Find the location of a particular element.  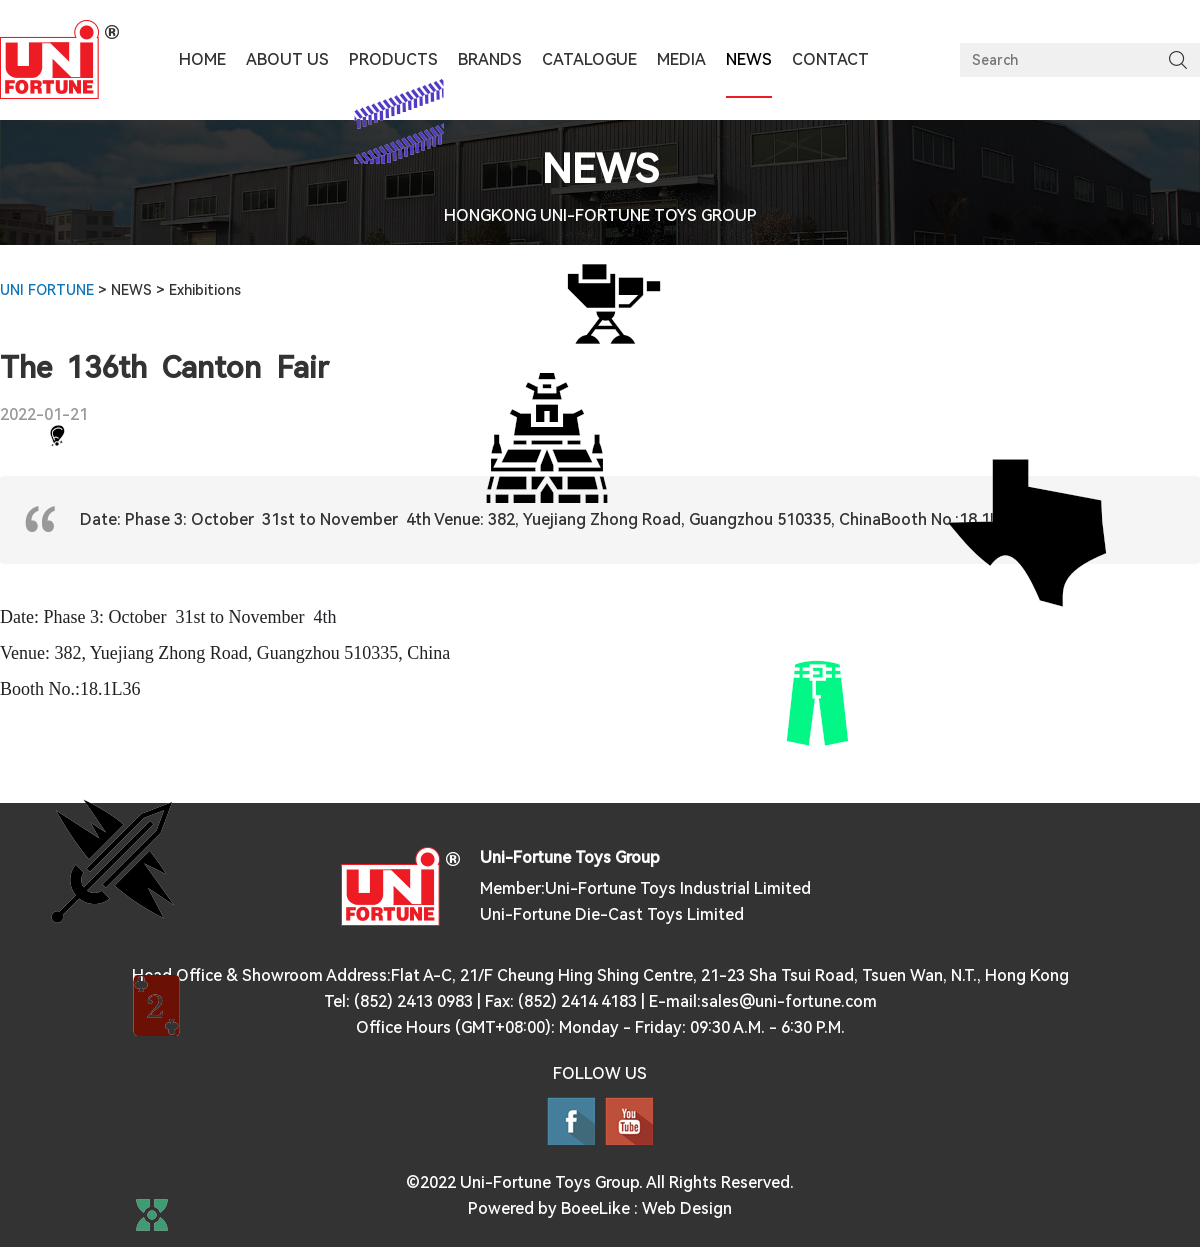

two of clubs playing card is located at coordinates (156, 1005).